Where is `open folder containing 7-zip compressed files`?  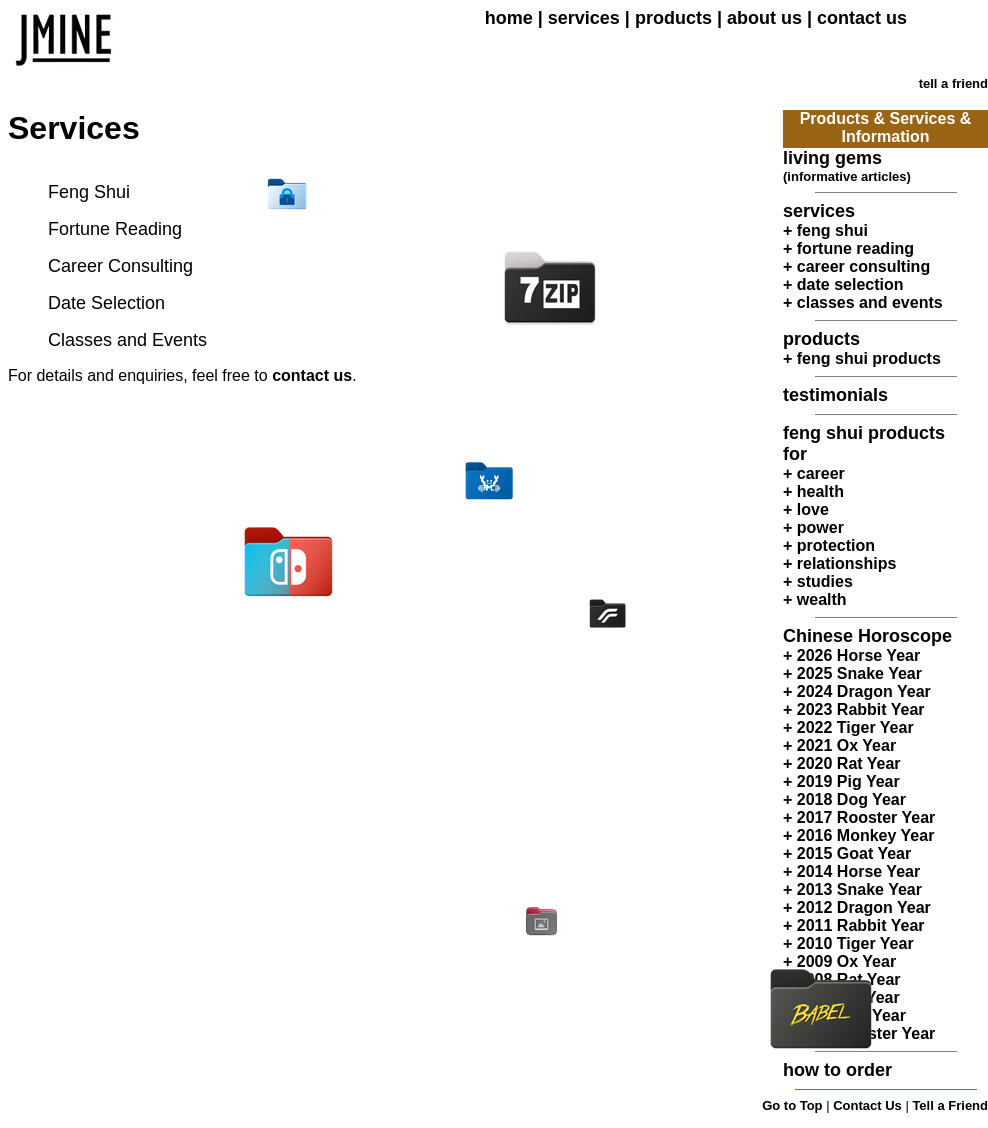
open folder containing 7-zip compressed files is located at coordinates (549, 289).